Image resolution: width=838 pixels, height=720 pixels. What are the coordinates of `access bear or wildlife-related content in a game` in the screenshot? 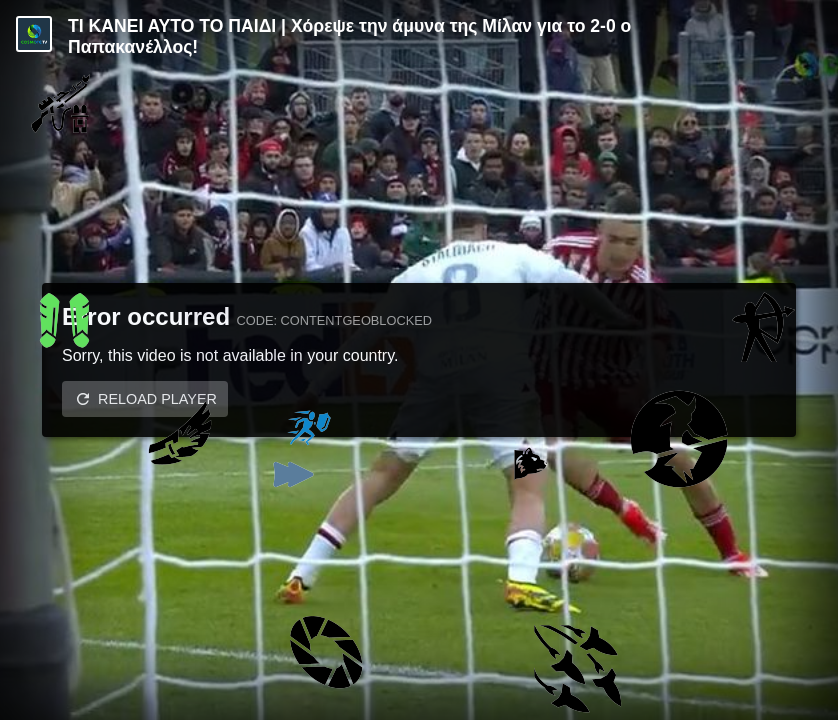 It's located at (532, 464).